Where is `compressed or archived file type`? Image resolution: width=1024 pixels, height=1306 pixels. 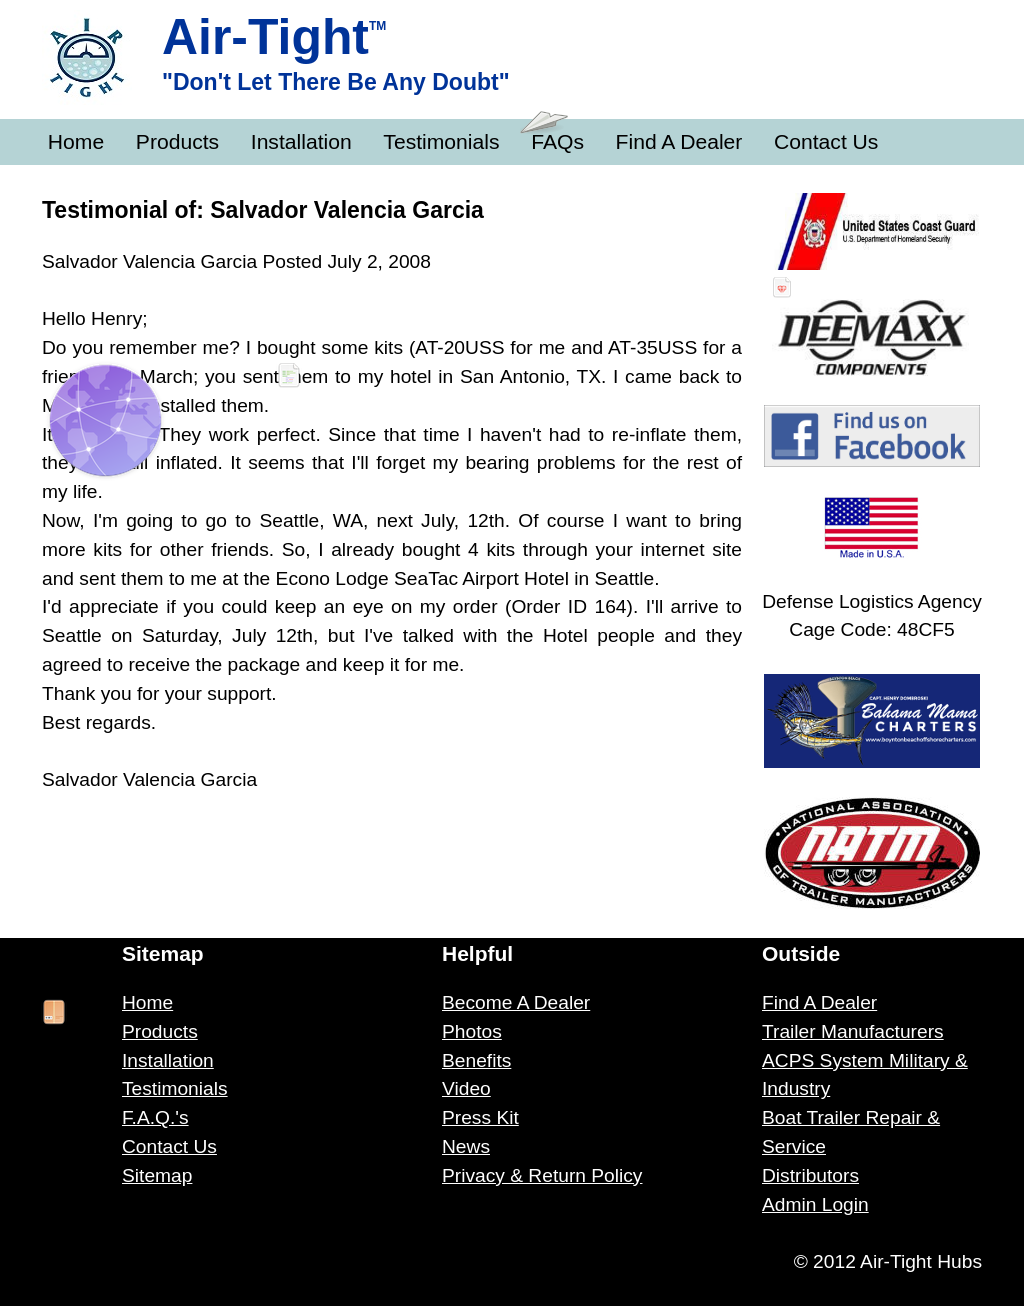
compressed or archived file type is located at coordinates (54, 1012).